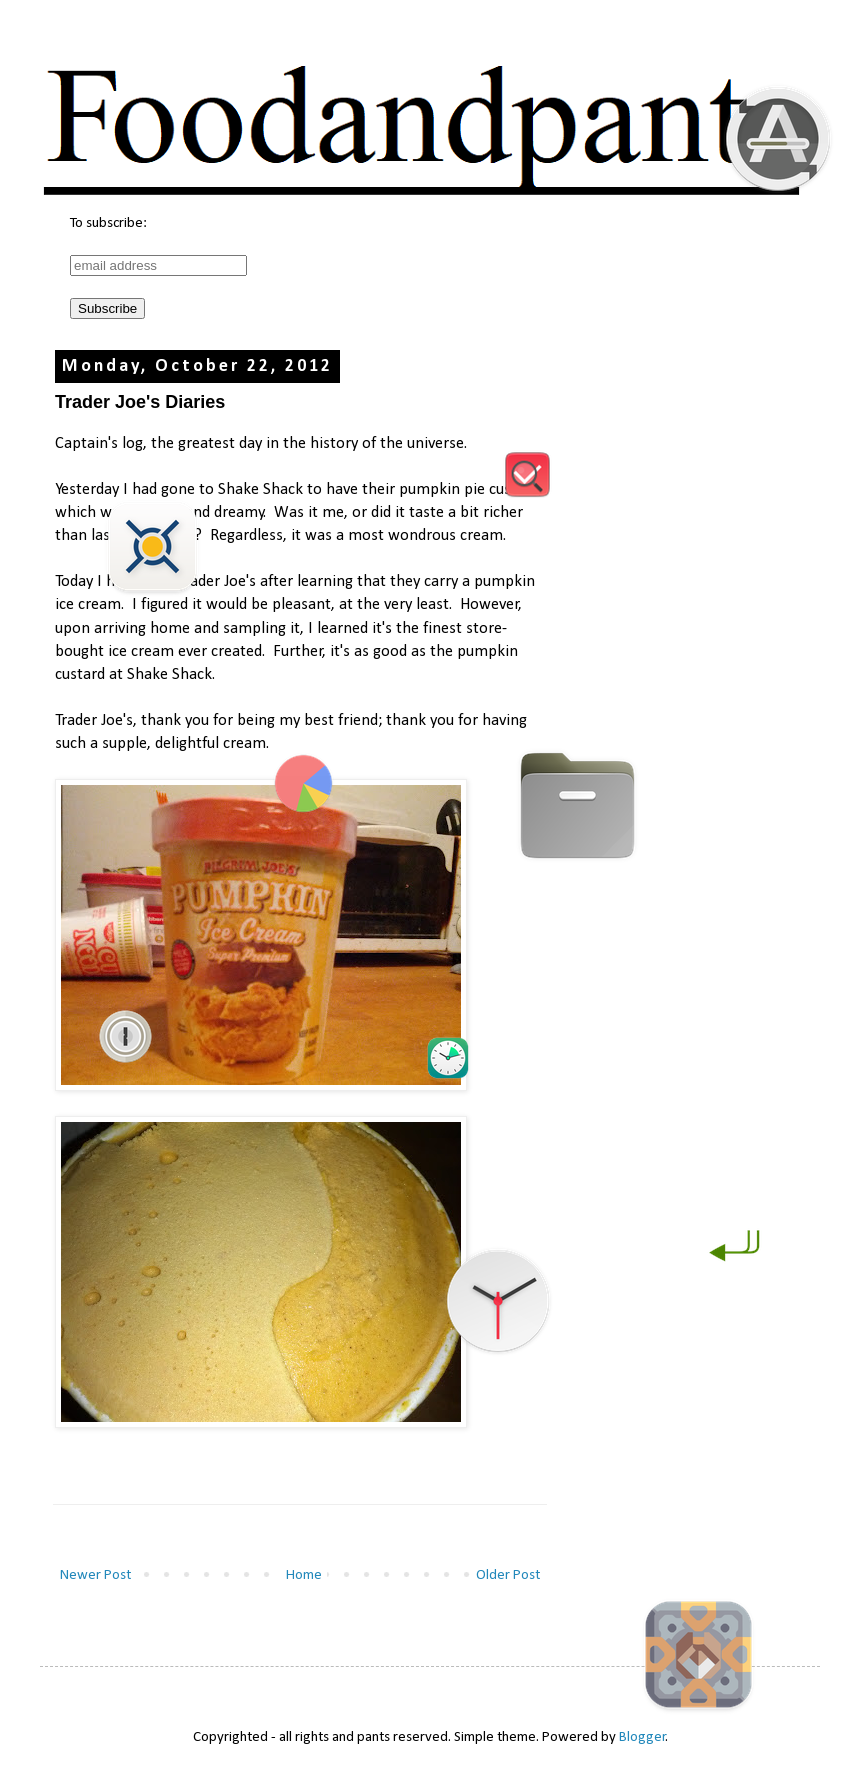 The height and width of the screenshot is (1787, 860). Describe the element at coordinates (448, 1058) in the screenshot. I see `open kapow time tracking app` at that location.